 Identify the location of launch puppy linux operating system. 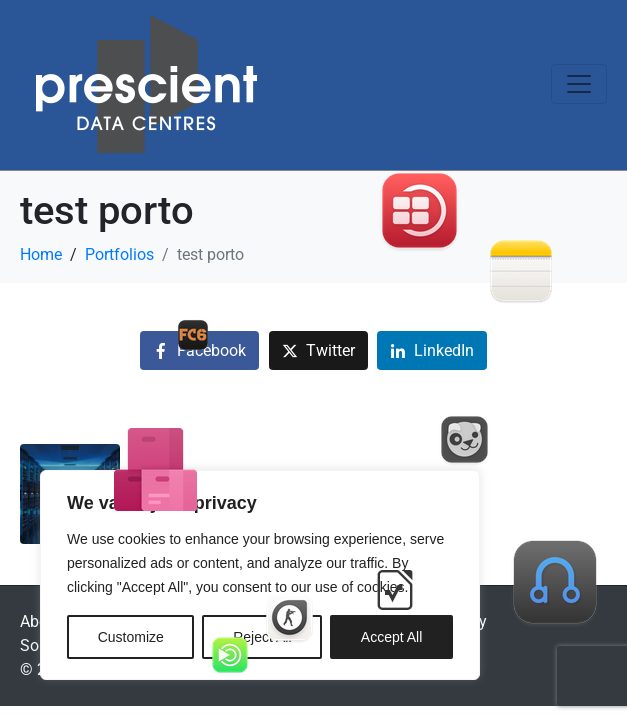
(464, 439).